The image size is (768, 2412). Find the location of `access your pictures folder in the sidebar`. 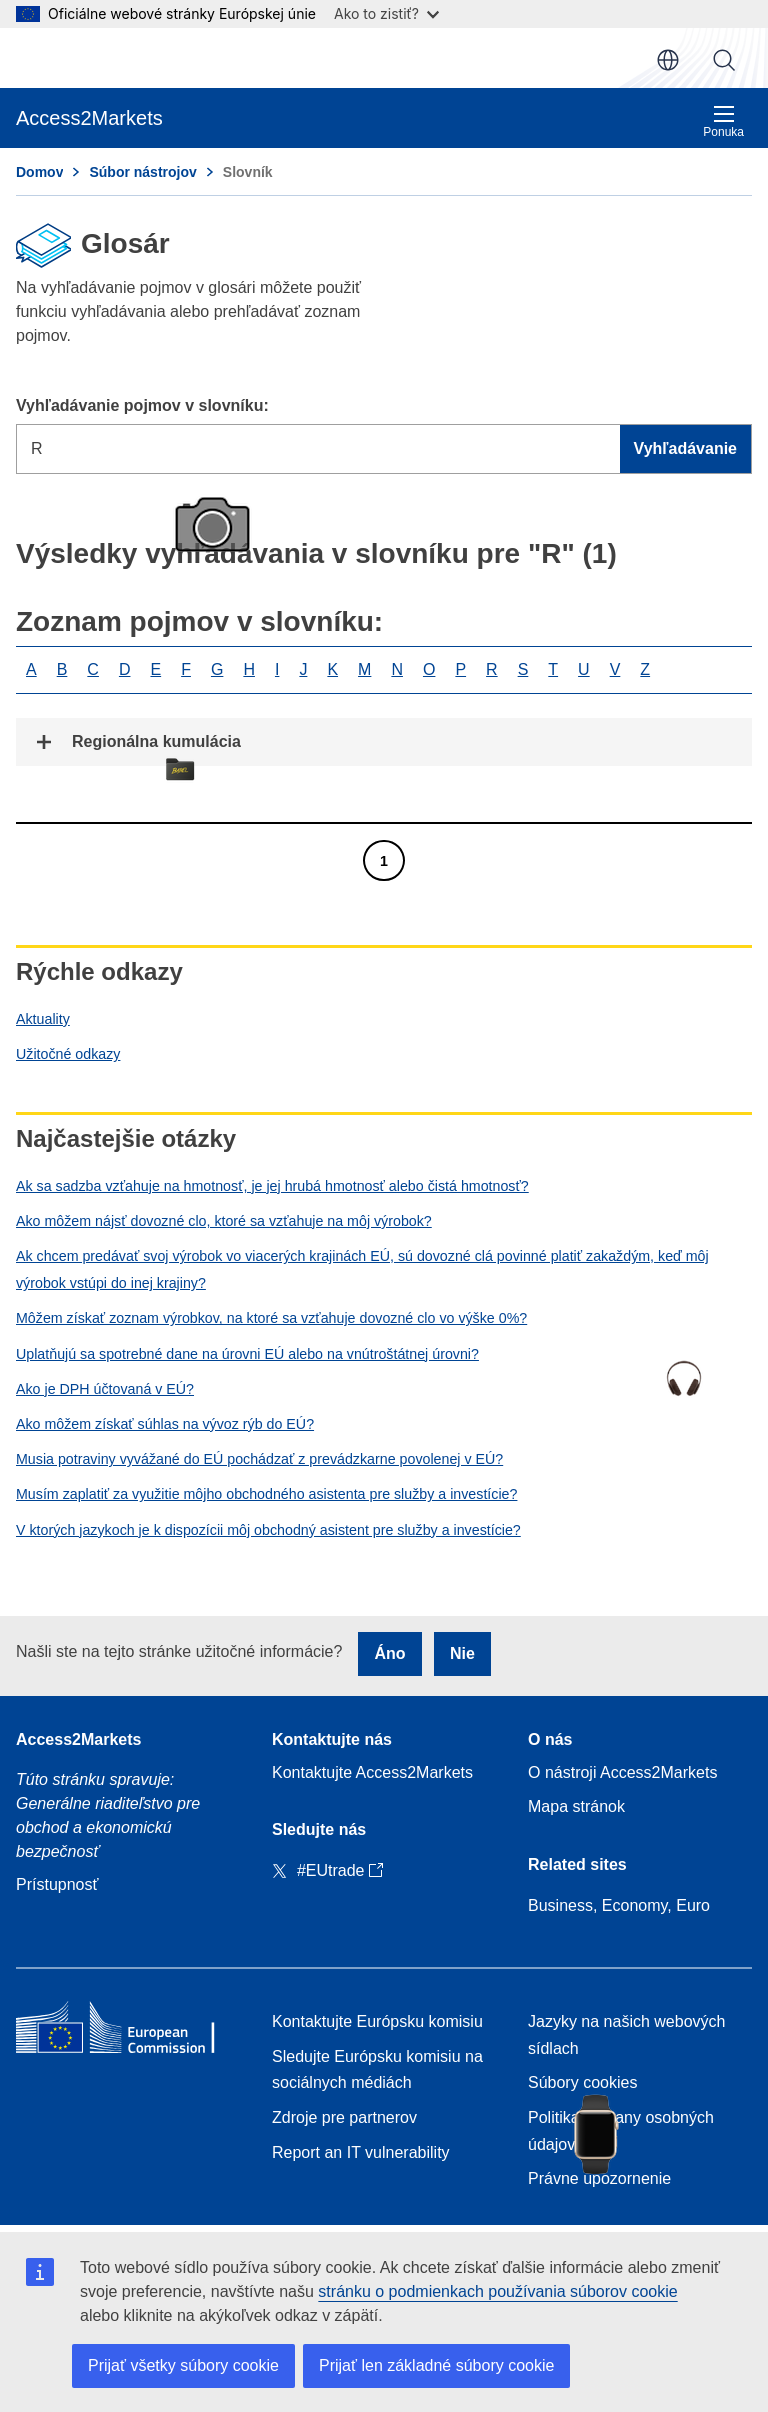

access your pictures folder in the sidebar is located at coordinates (212, 524).